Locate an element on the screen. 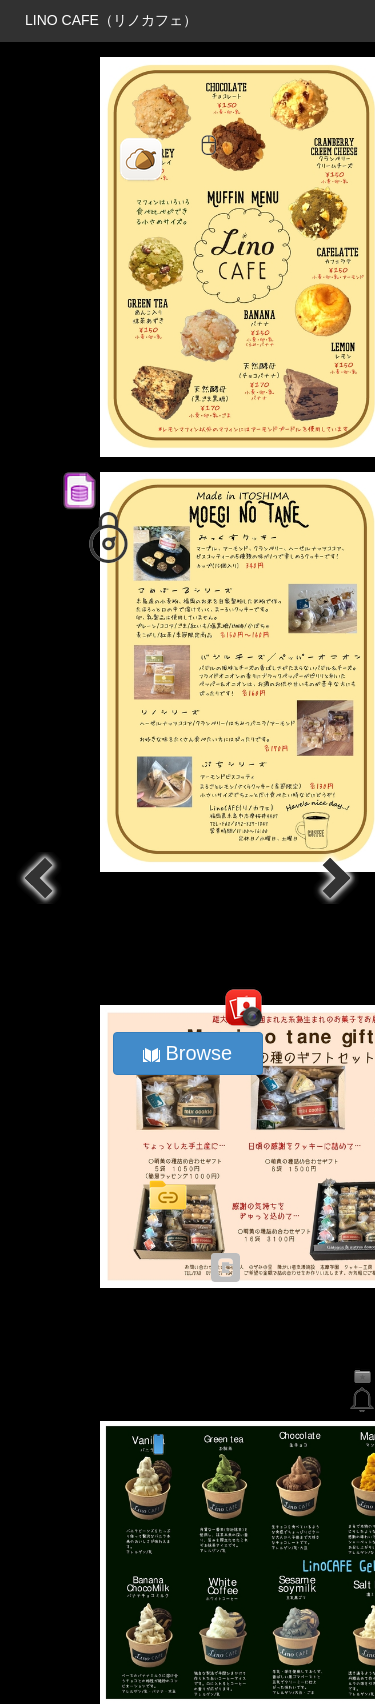  a libreoffice base database file is located at coordinates (79, 490).